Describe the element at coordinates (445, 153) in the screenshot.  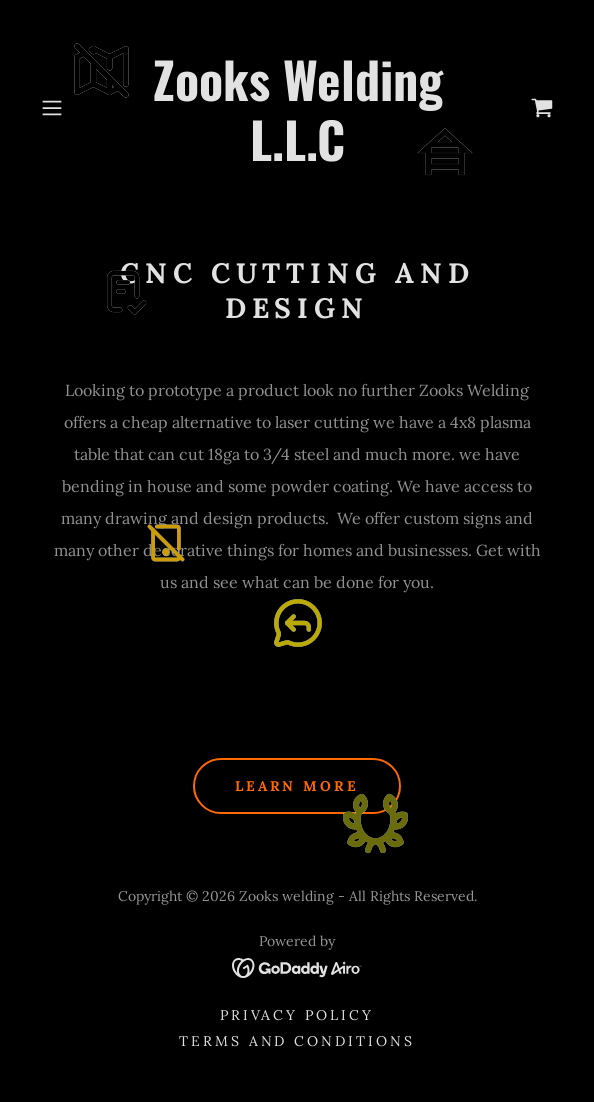
I see `view home exterior or siding options` at that location.